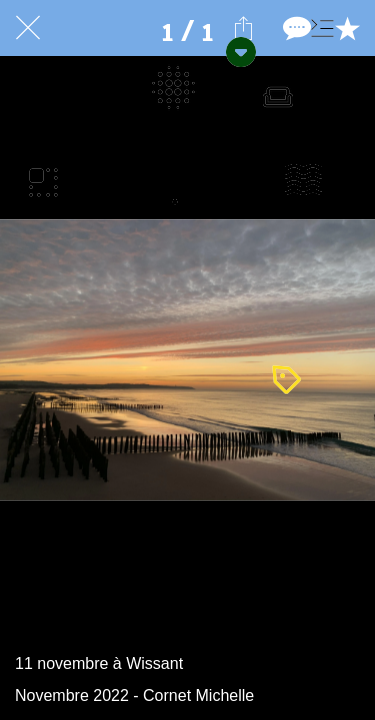  I want to click on view or manage tags, so click(285, 378).